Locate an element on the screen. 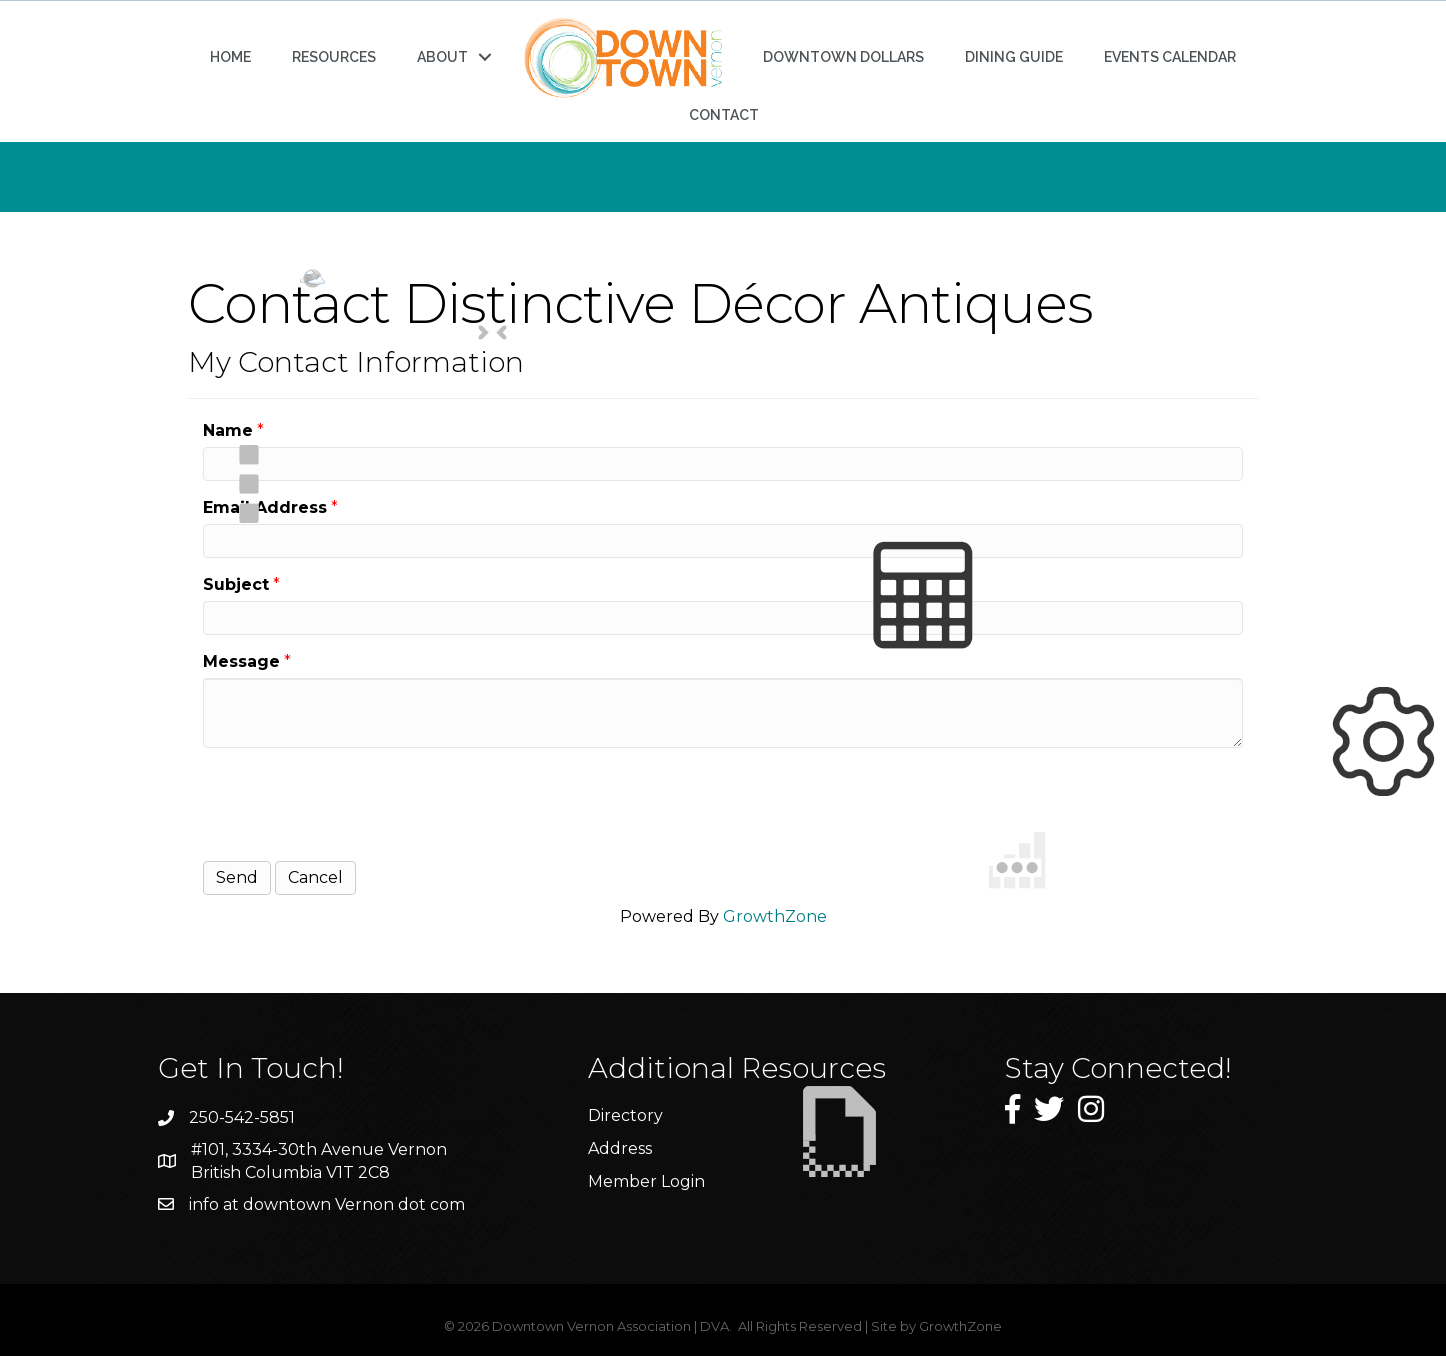  open the calculator app is located at coordinates (919, 595).